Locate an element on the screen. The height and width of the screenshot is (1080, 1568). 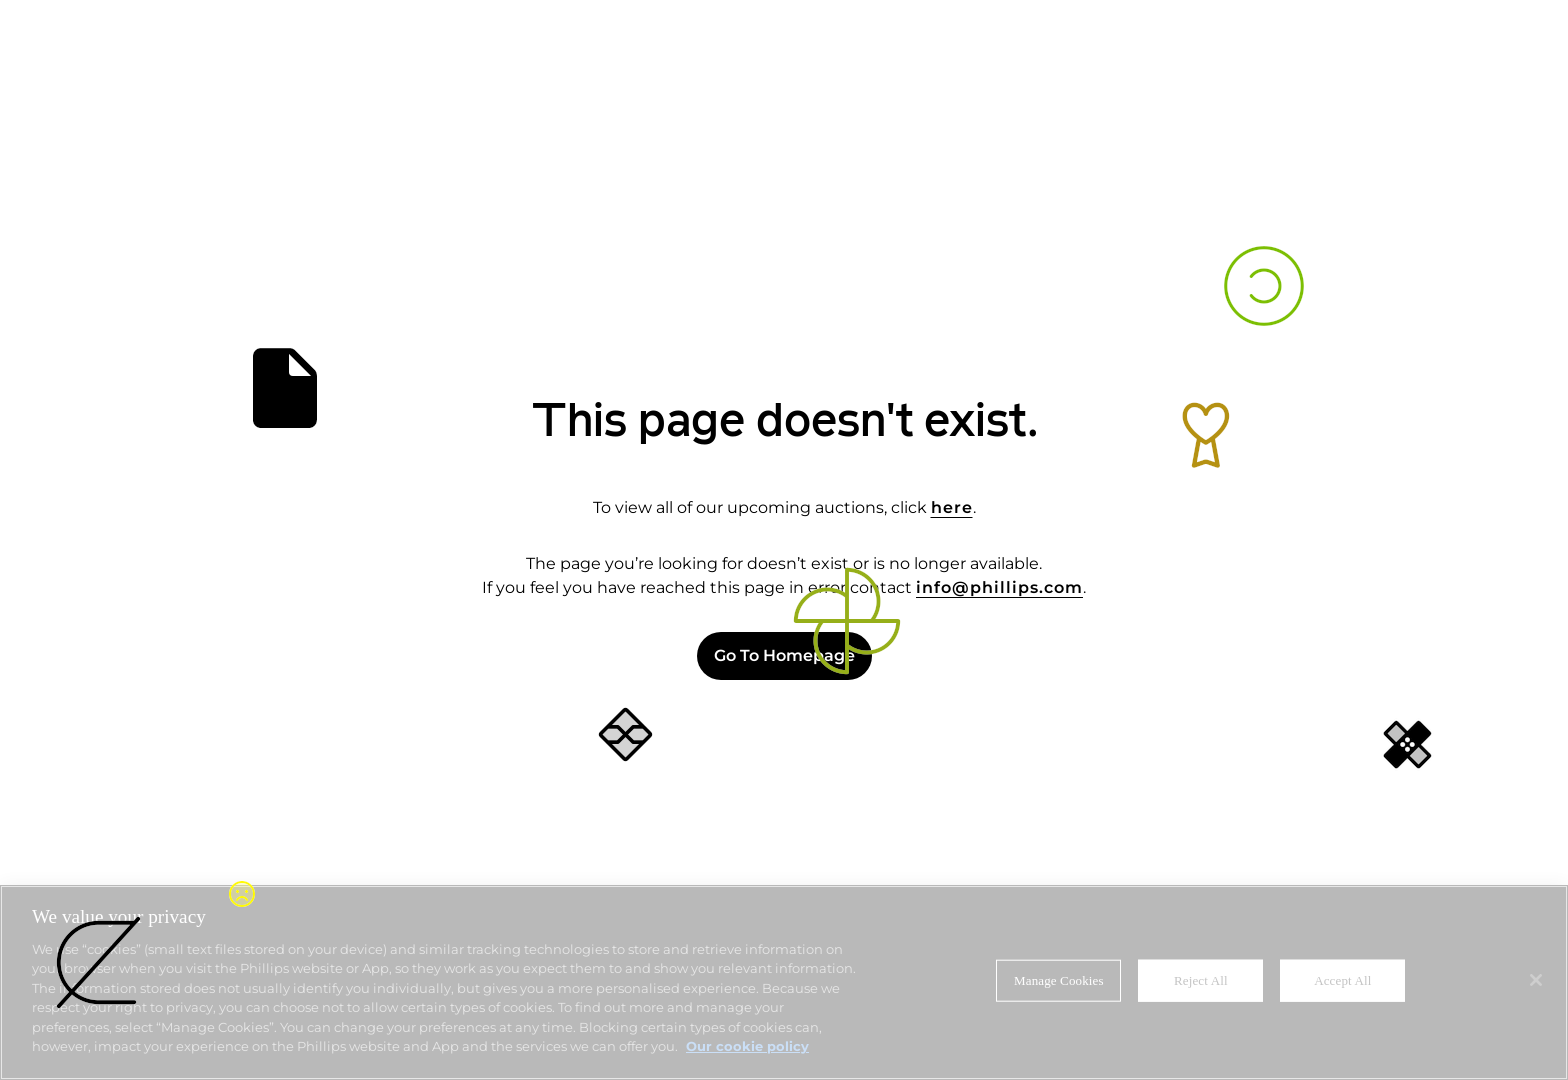
indicates copyleft licensing status is located at coordinates (1264, 286).